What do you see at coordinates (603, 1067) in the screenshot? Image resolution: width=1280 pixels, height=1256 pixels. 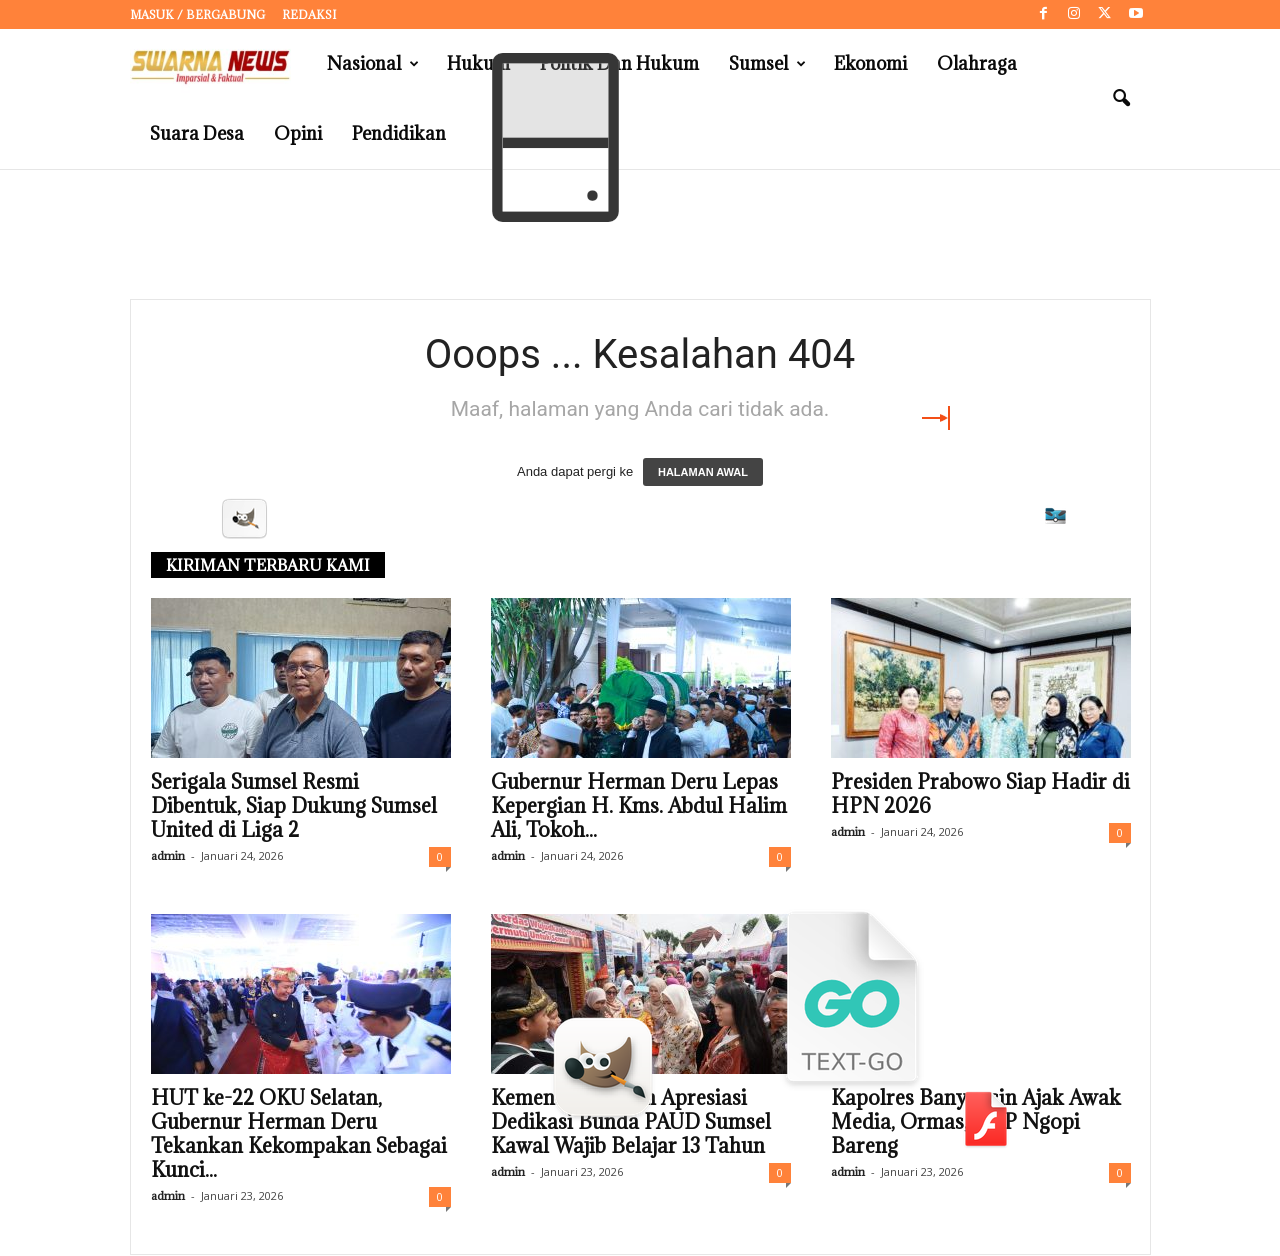 I see `open GIMP image editor` at bounding box center [603, 1067].